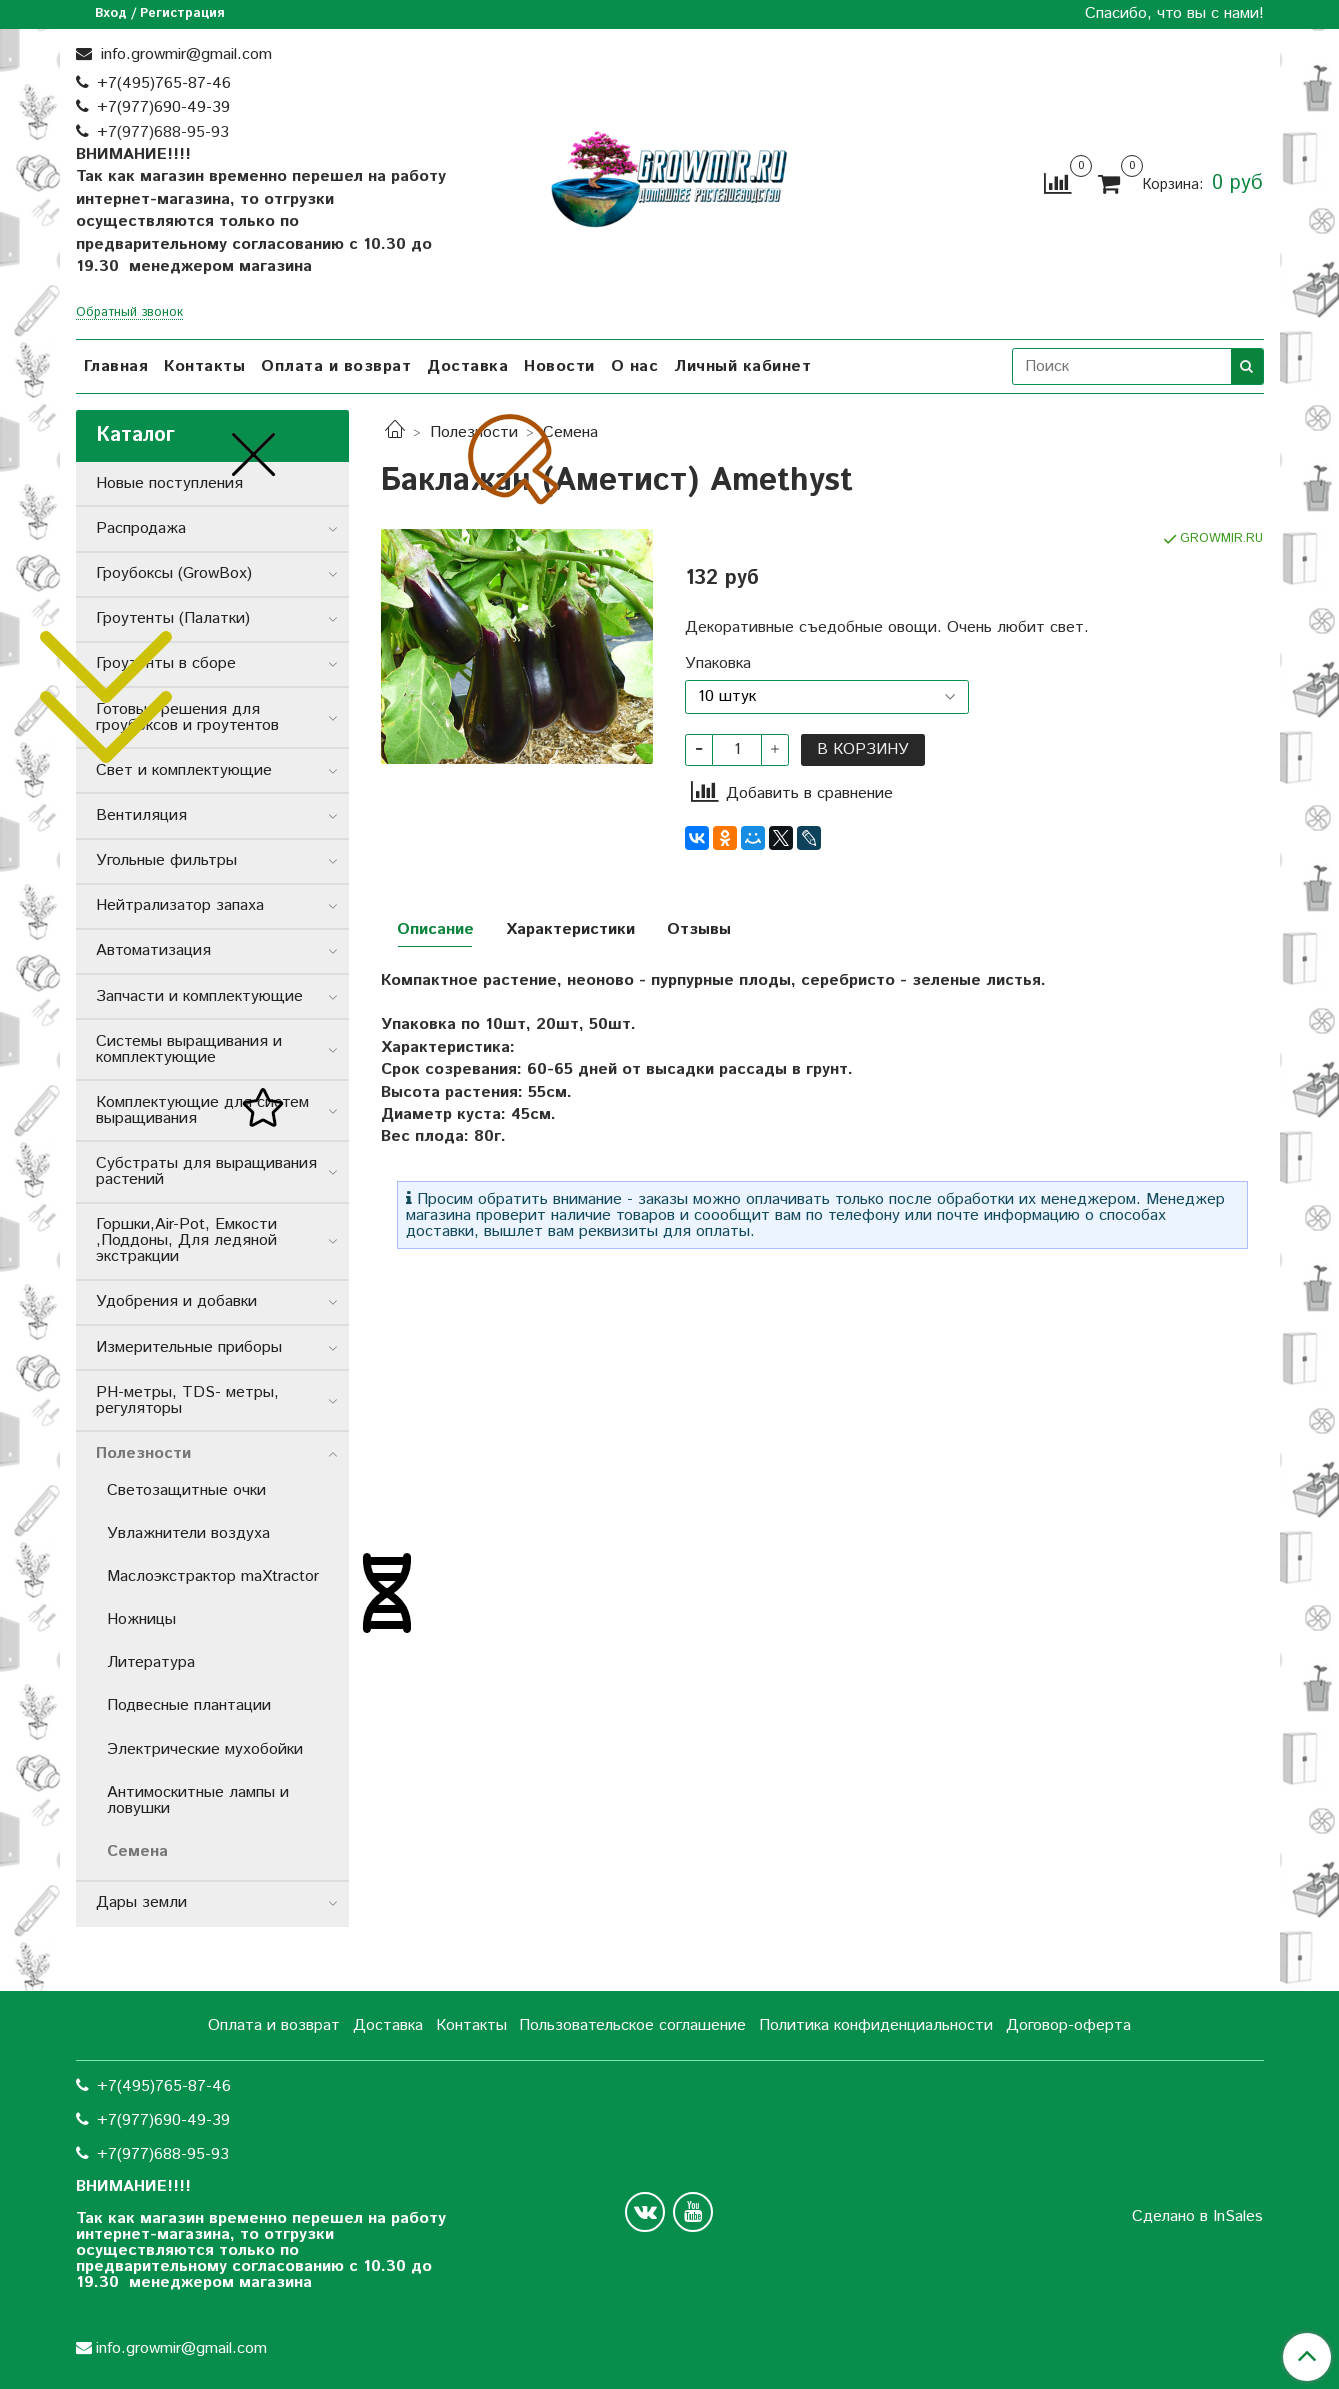  I want to click on view genetic or DNA information, so click(387, 1593).